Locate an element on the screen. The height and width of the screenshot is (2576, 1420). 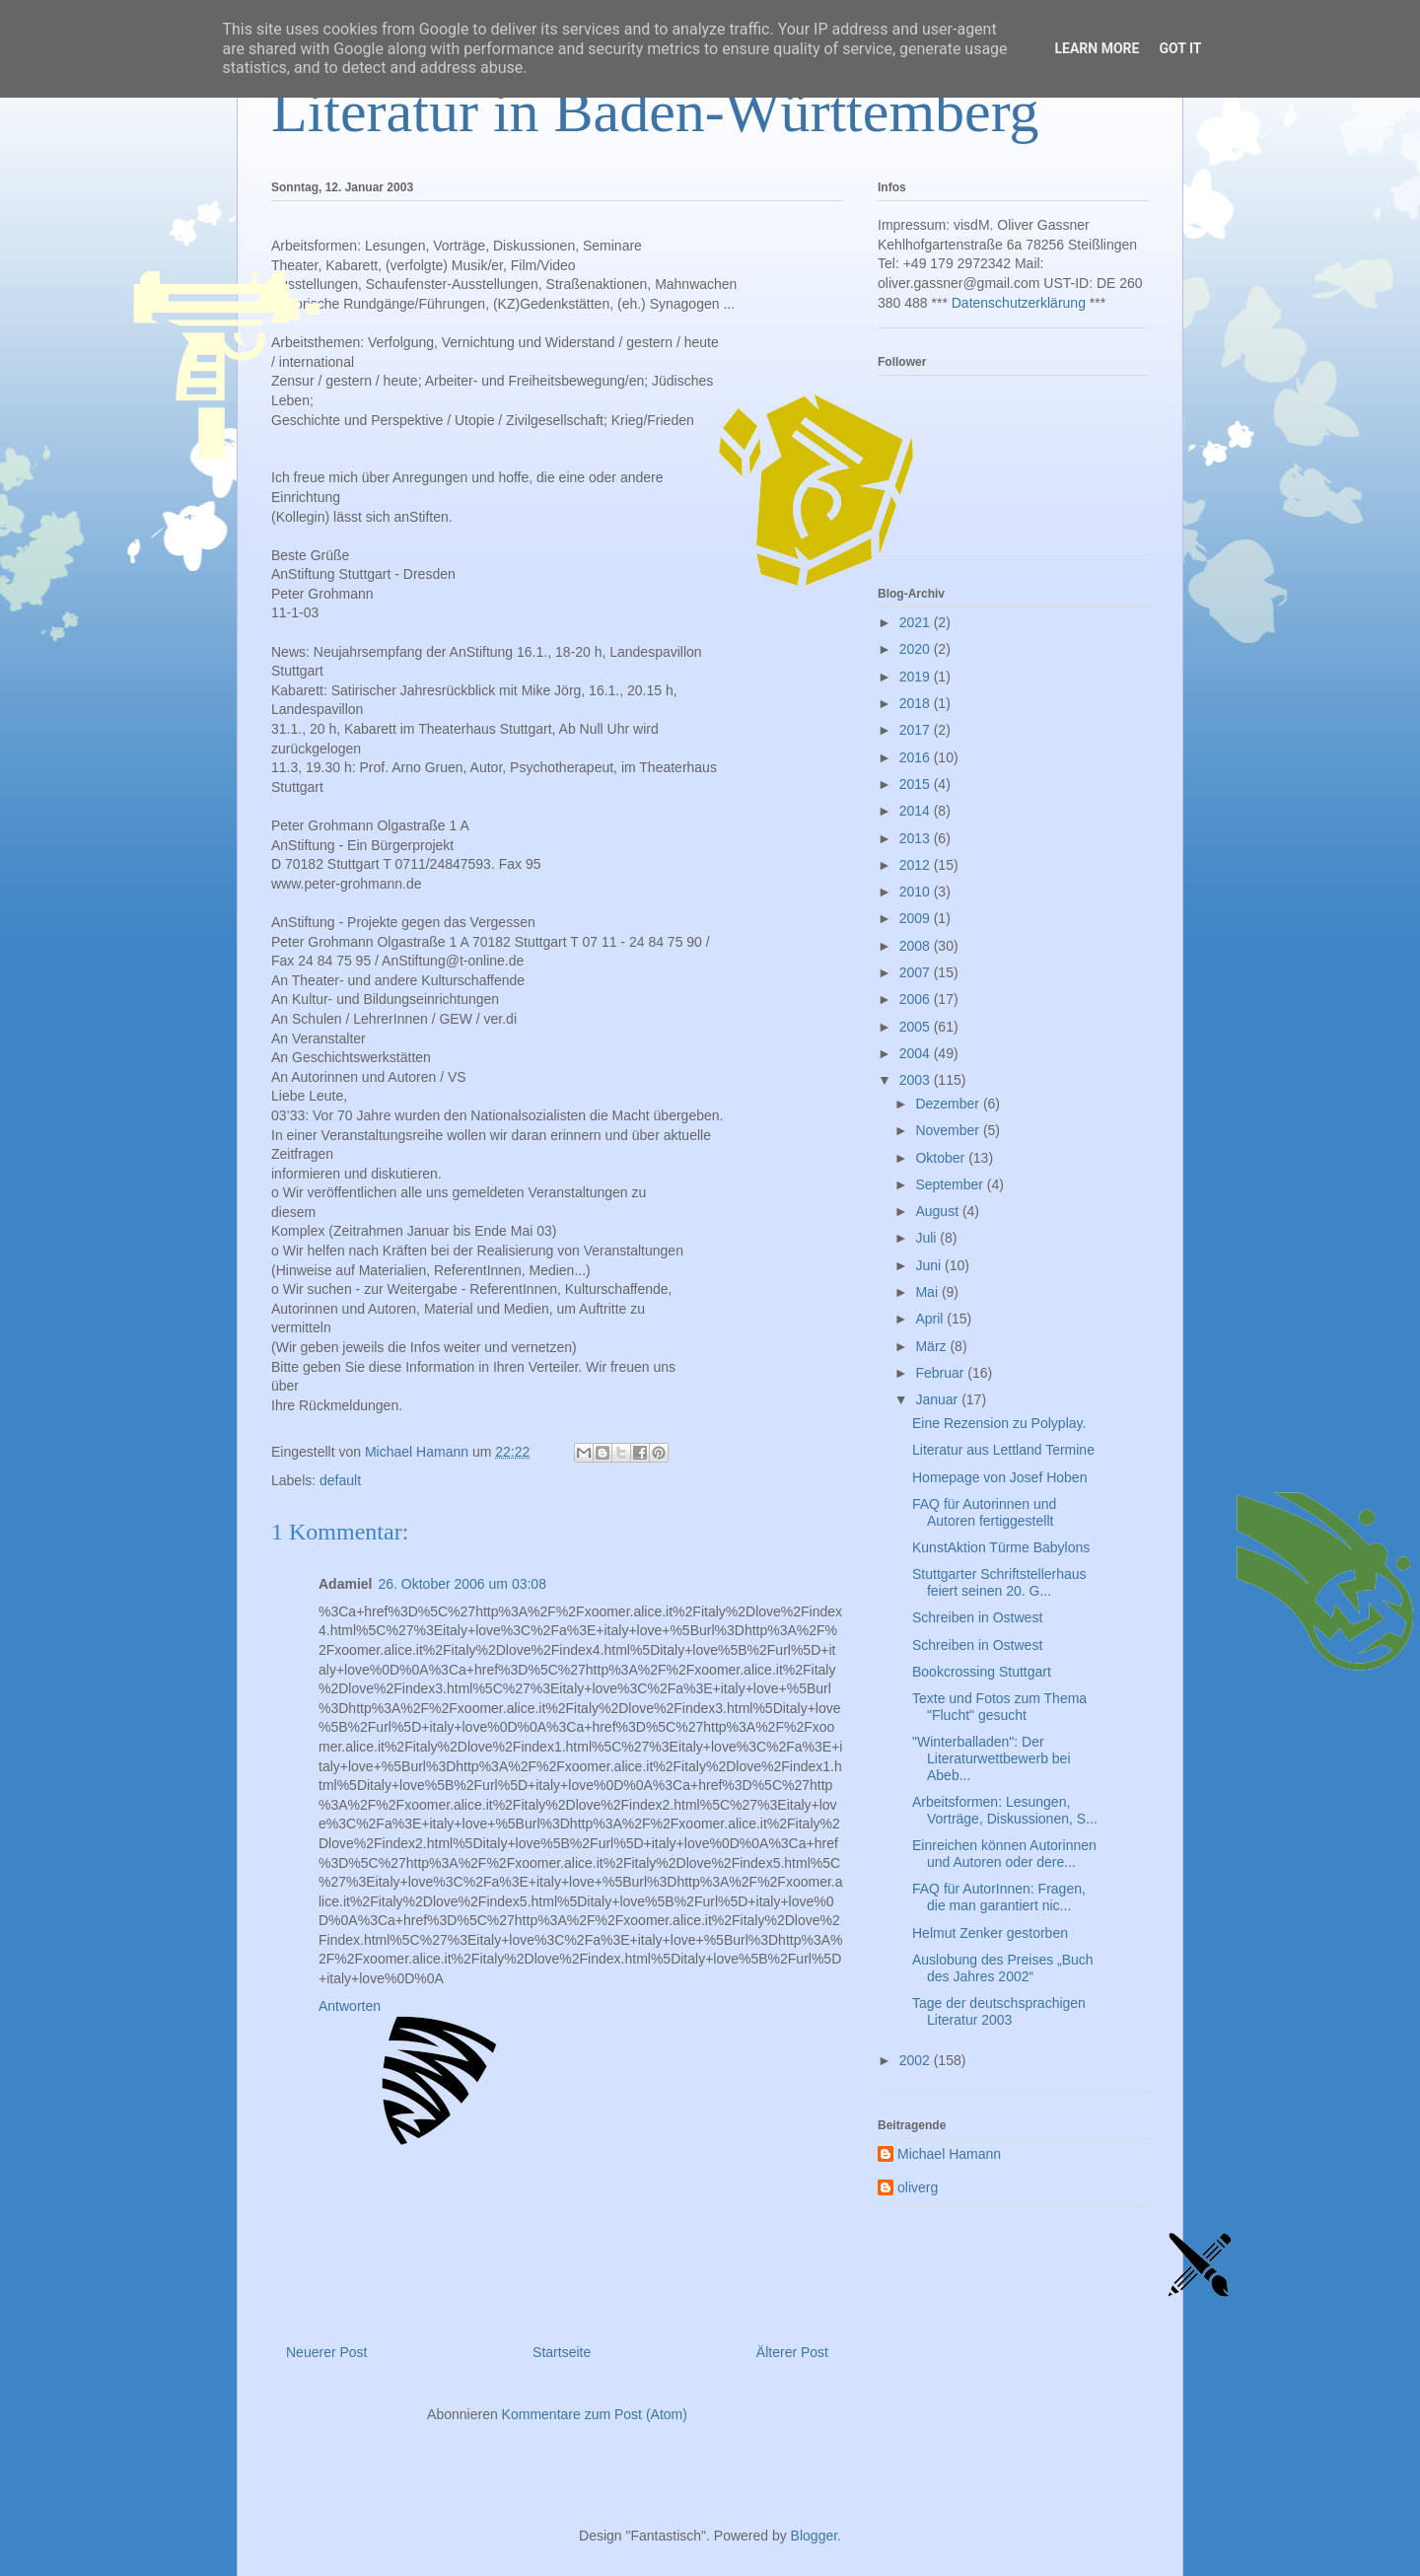
equip zebra-patterned shield armor is located at coordinates (437, 2081).